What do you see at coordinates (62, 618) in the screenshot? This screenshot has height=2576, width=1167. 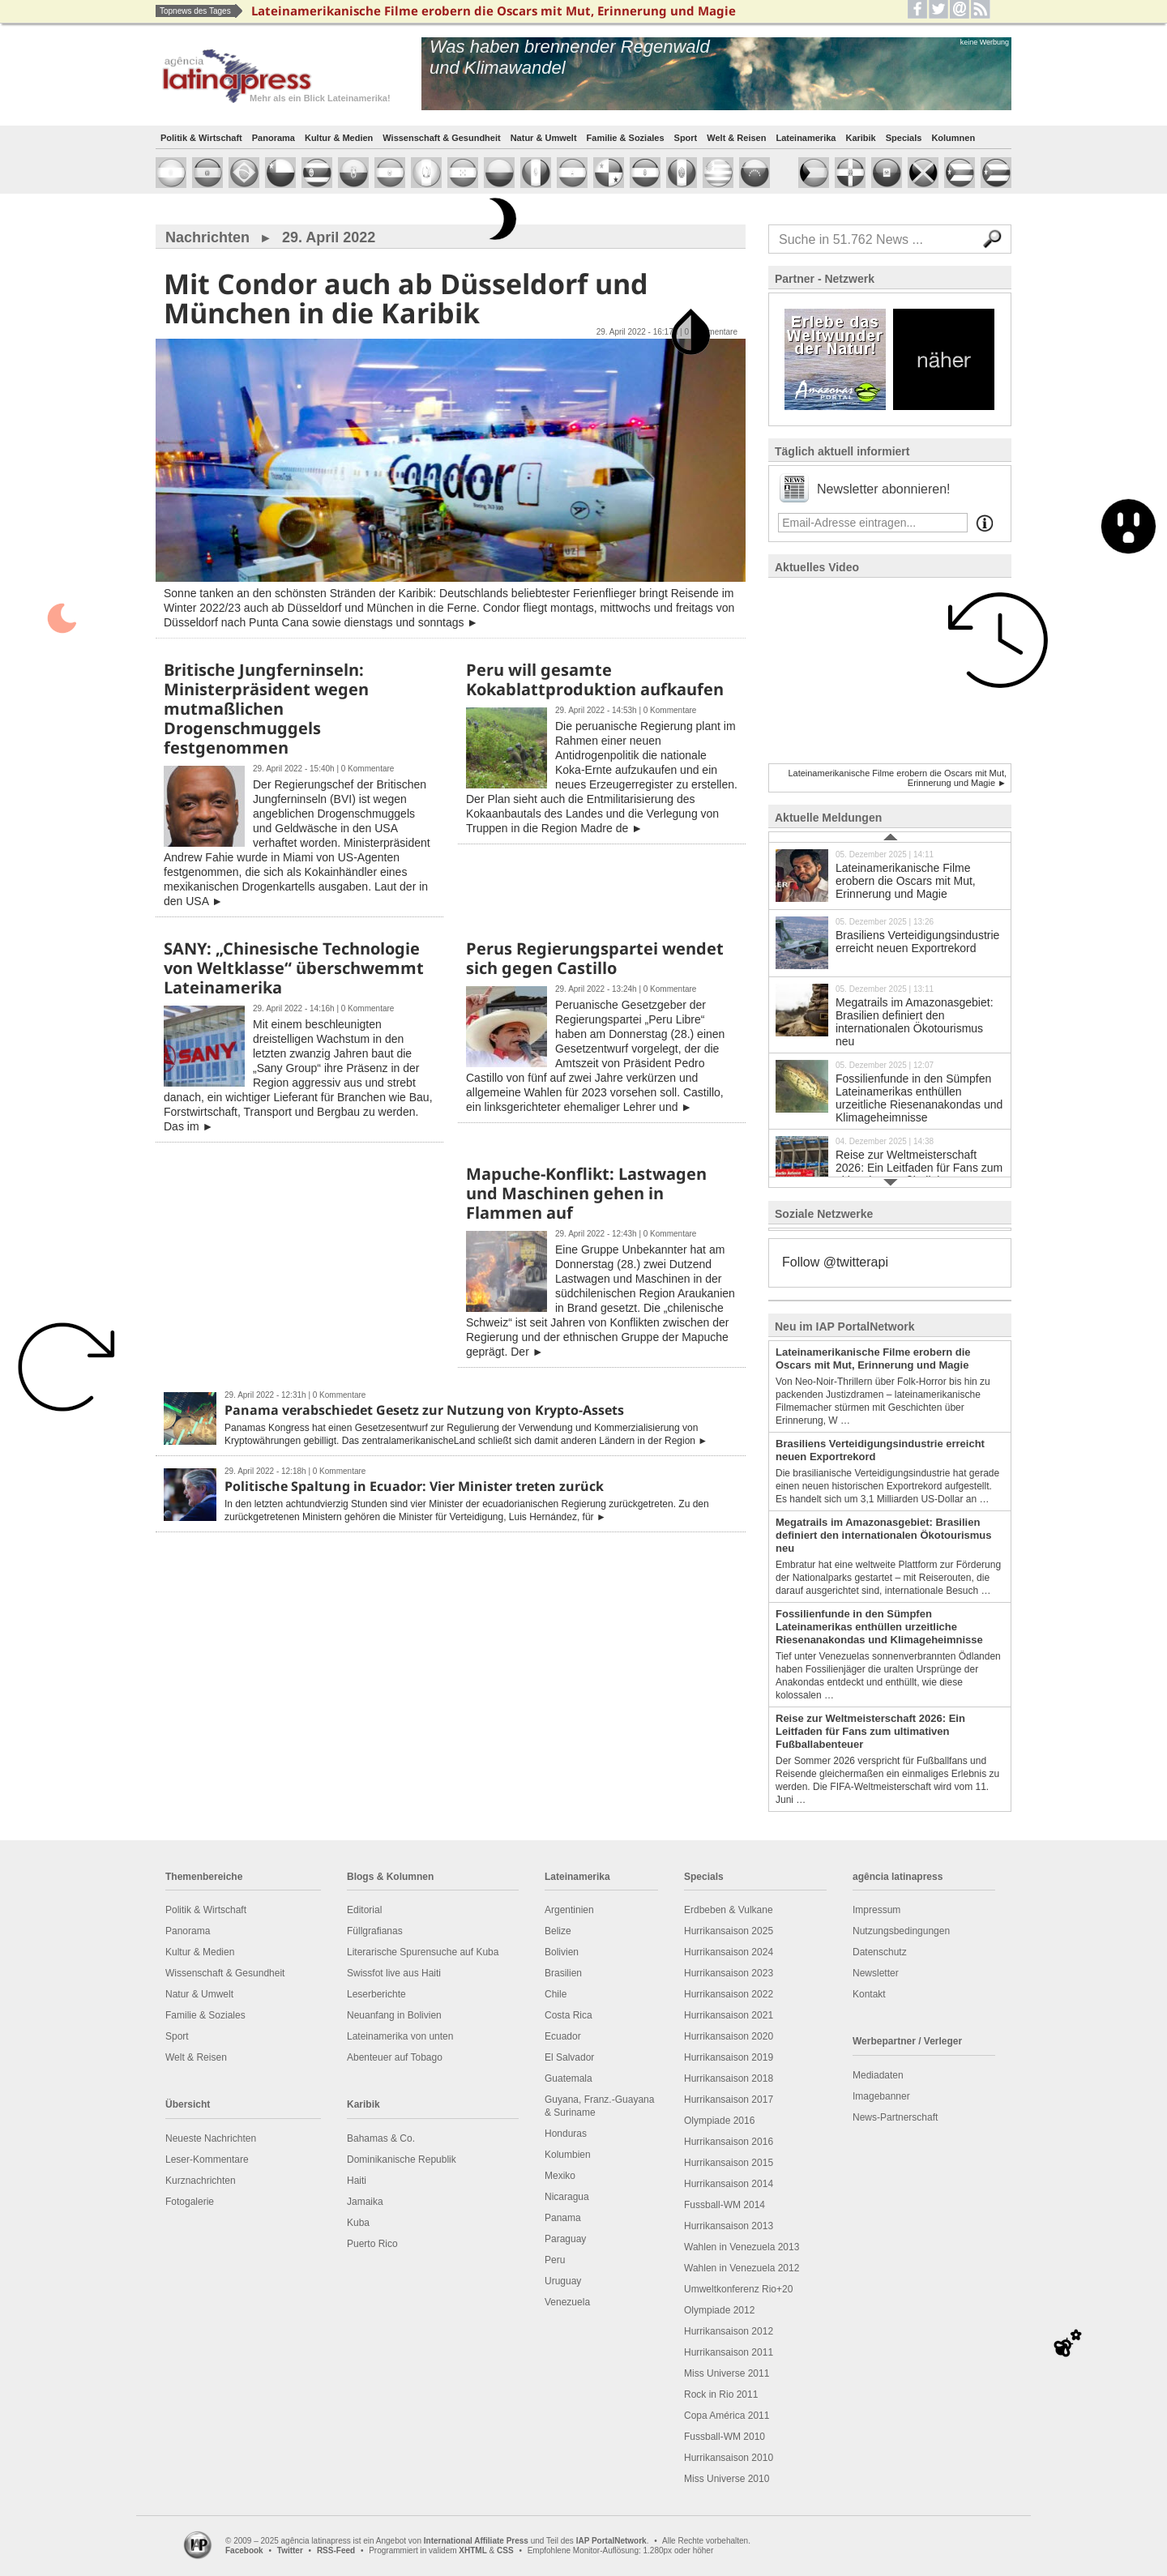 I see `enable dark mode` at bounding box center [62, 618].